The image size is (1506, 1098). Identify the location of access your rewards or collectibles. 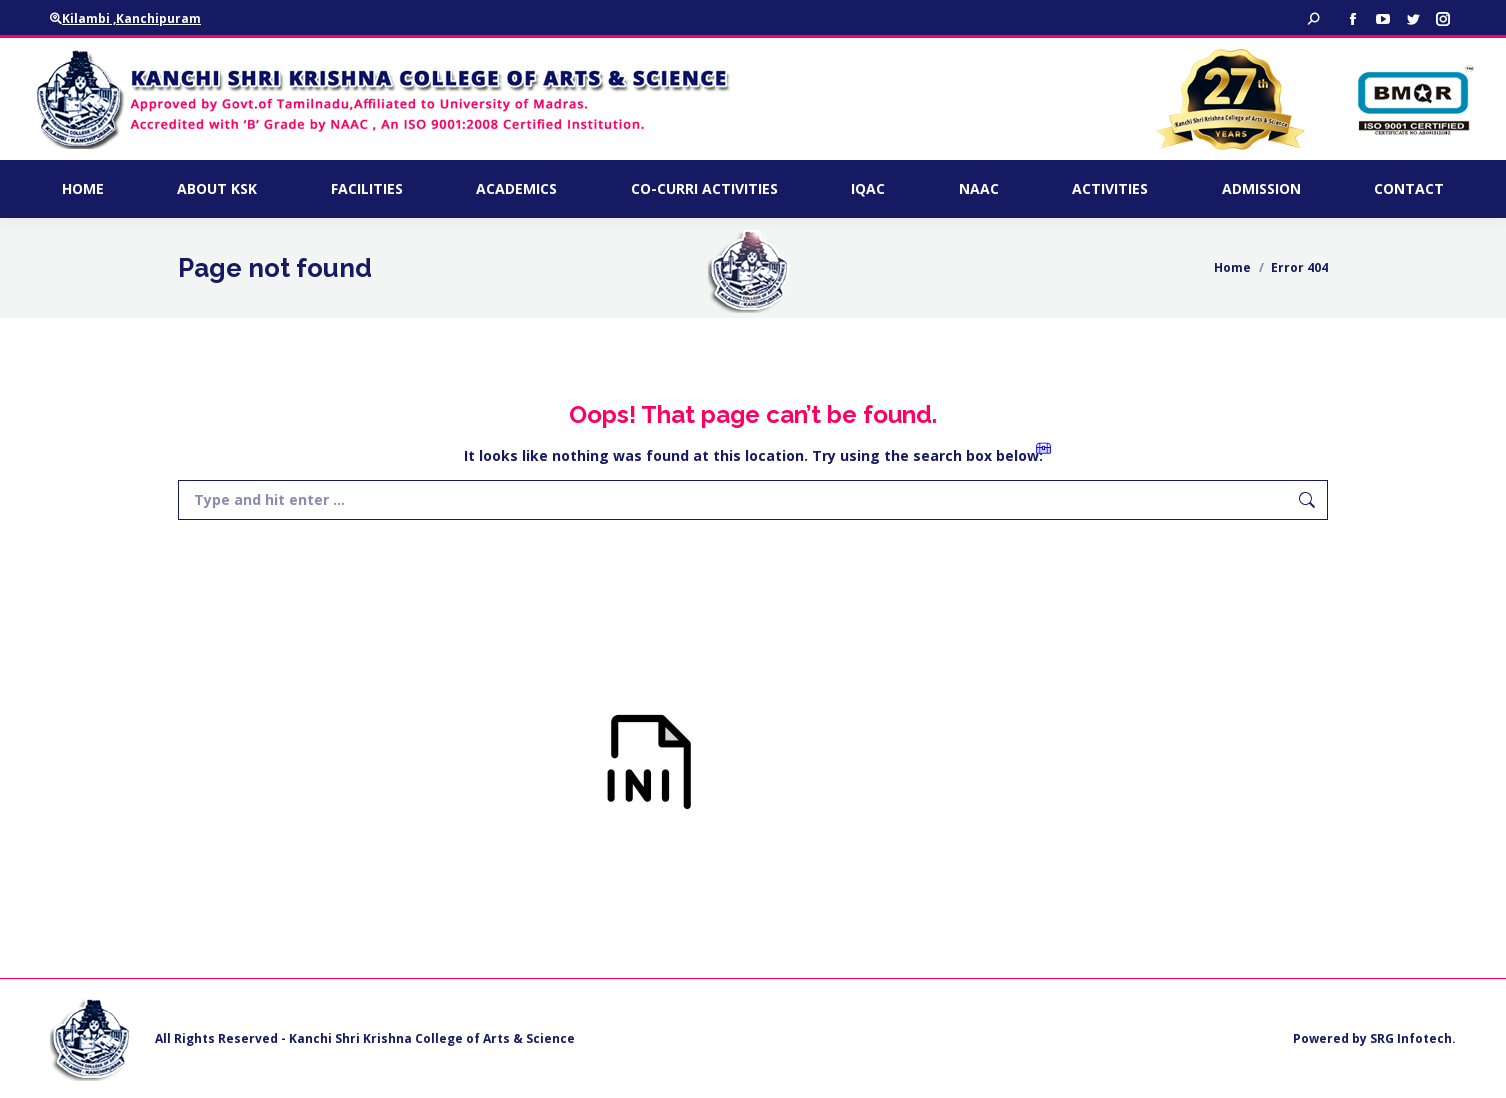
(1043, 448).